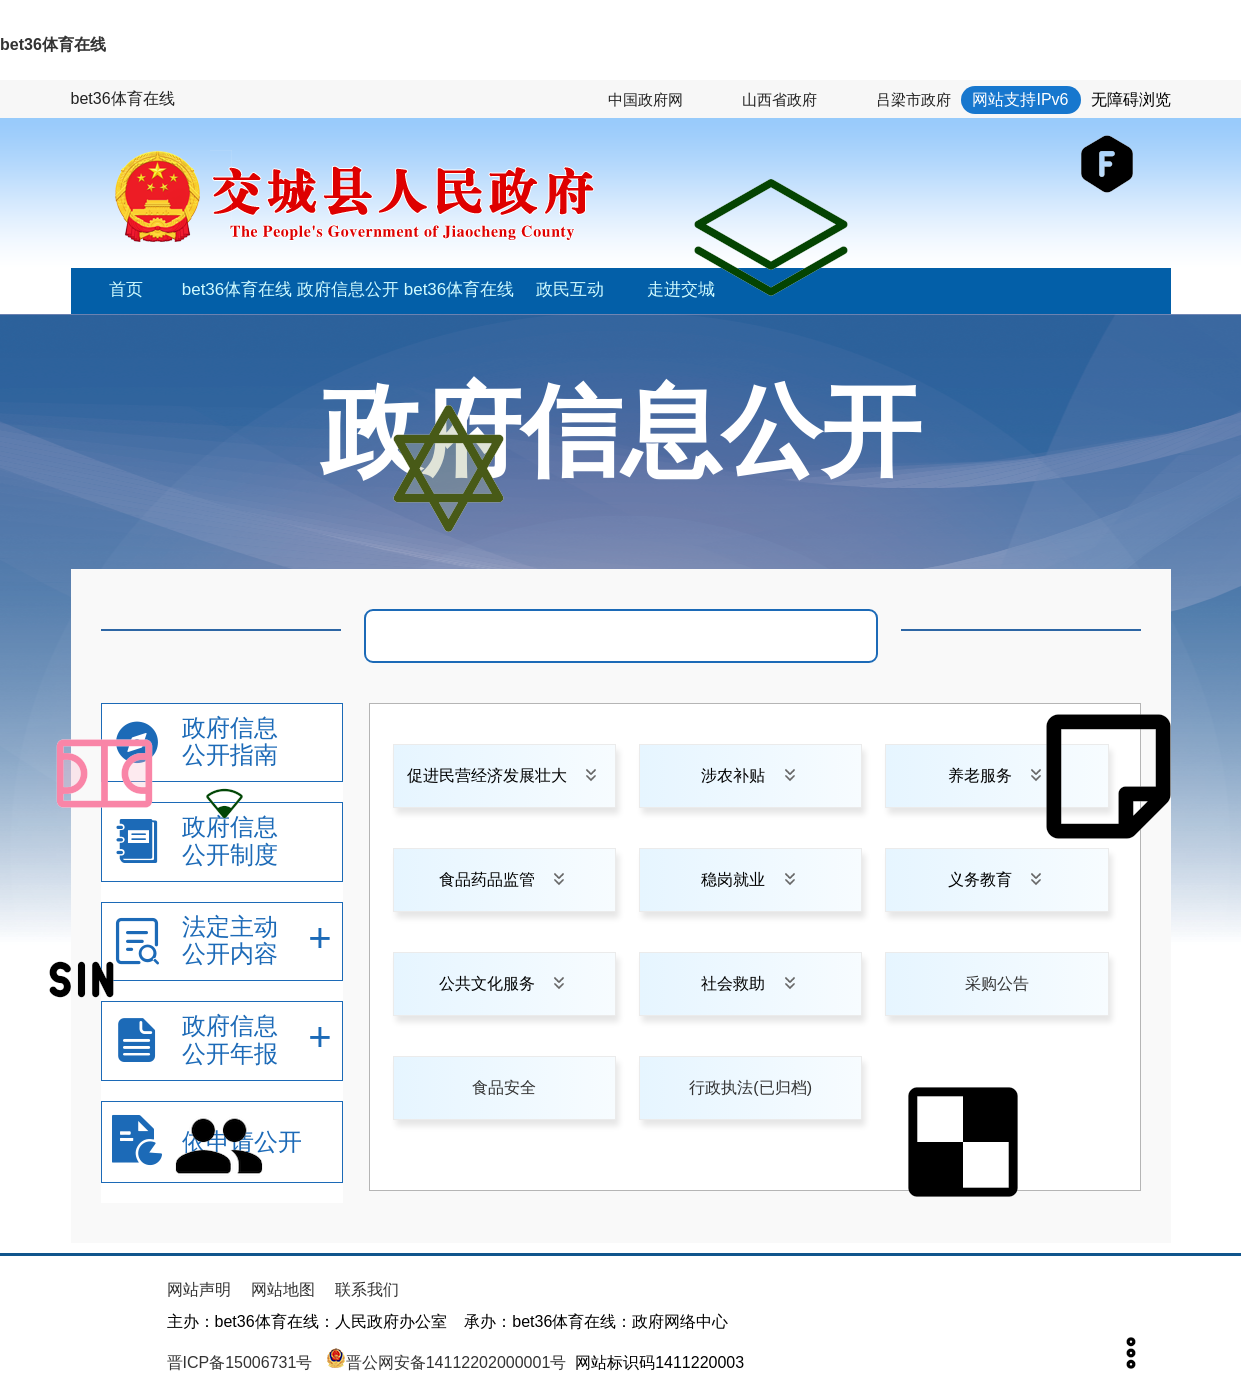 The height and width of the screenshot is (1391, 1241). I want to click on view contacts or people list, so click(219, 1146).